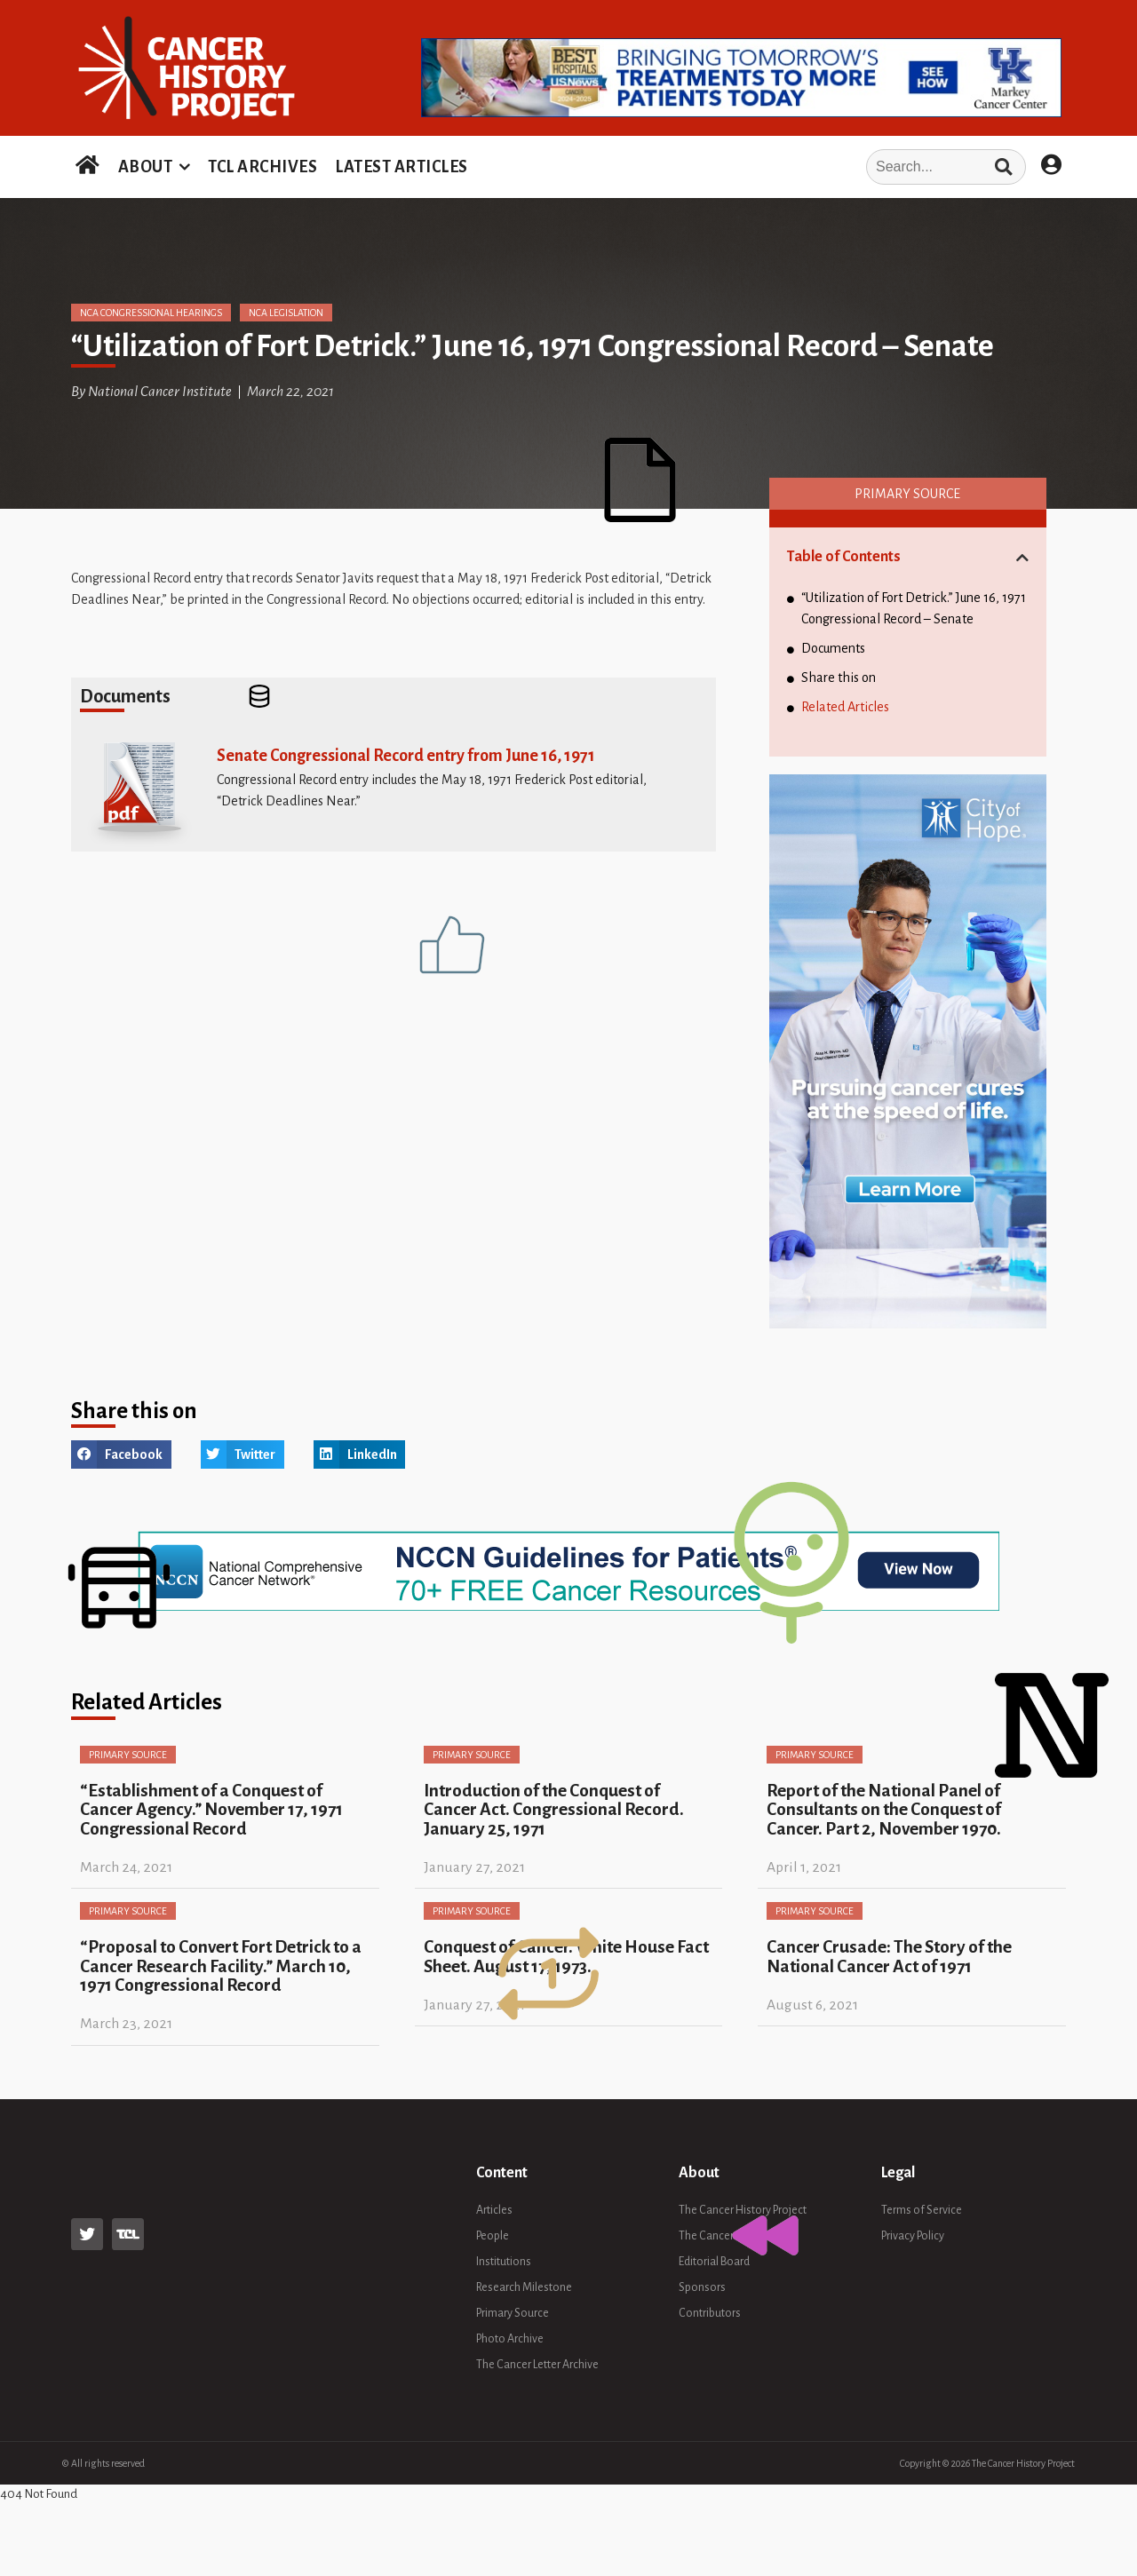  What do you see at coordinates (765, 2235) in the screenshot?
I see `skip to previous track` at bounding box center [765, 2235].